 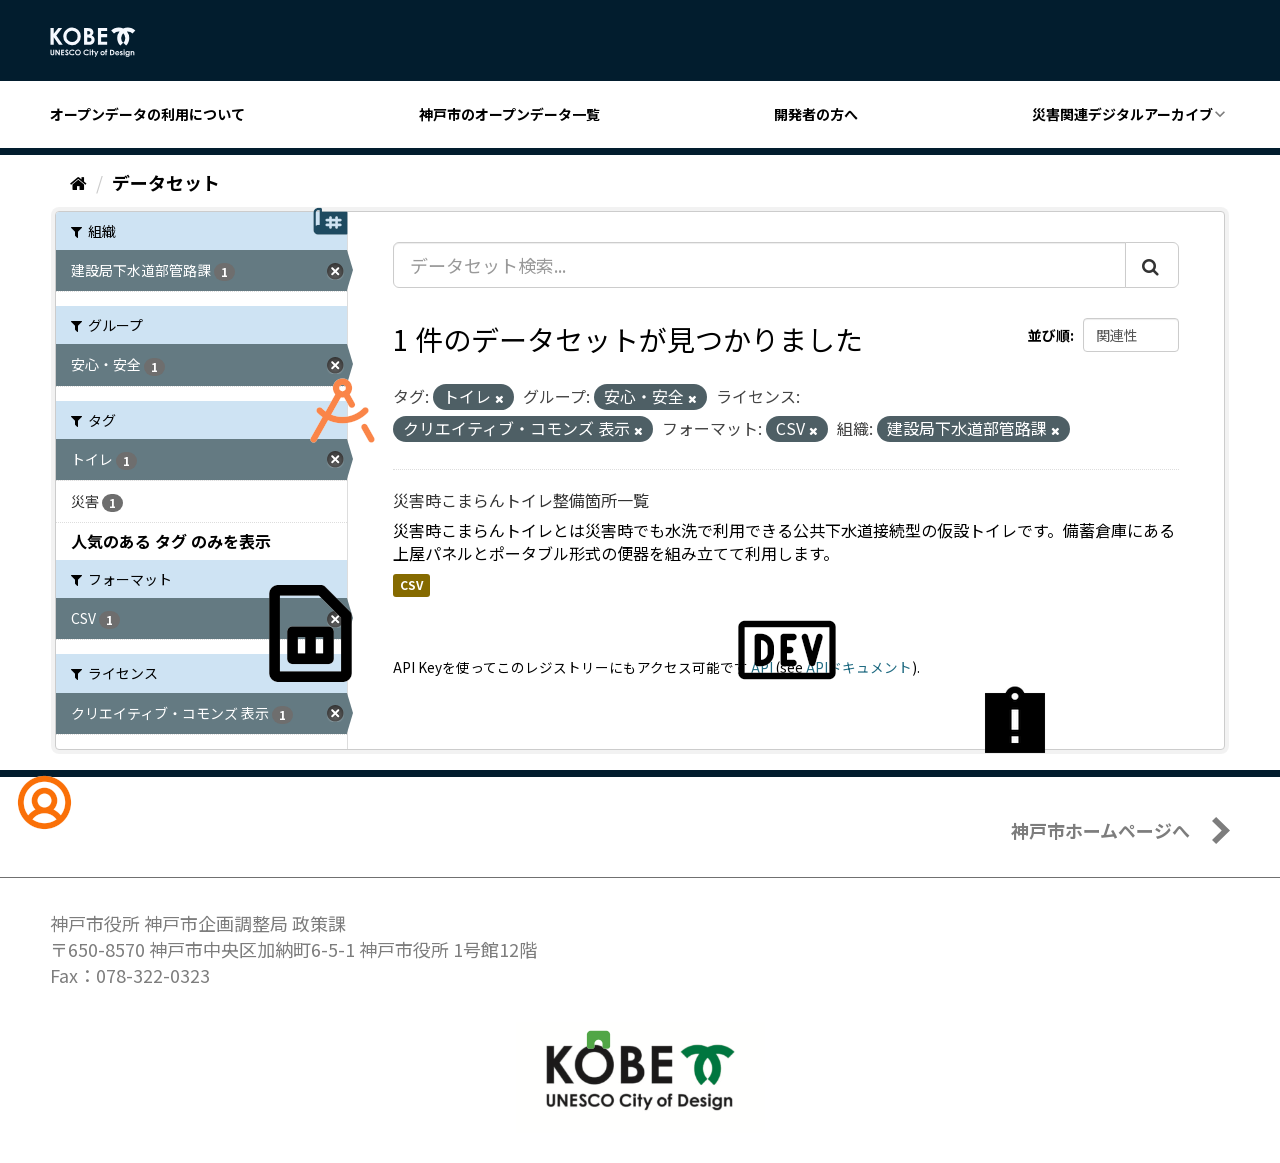 What do you see at coordinates (330, 222) in the screenshot?
I see `view project blueprints or technical documents` at bounding box center [330, 222].